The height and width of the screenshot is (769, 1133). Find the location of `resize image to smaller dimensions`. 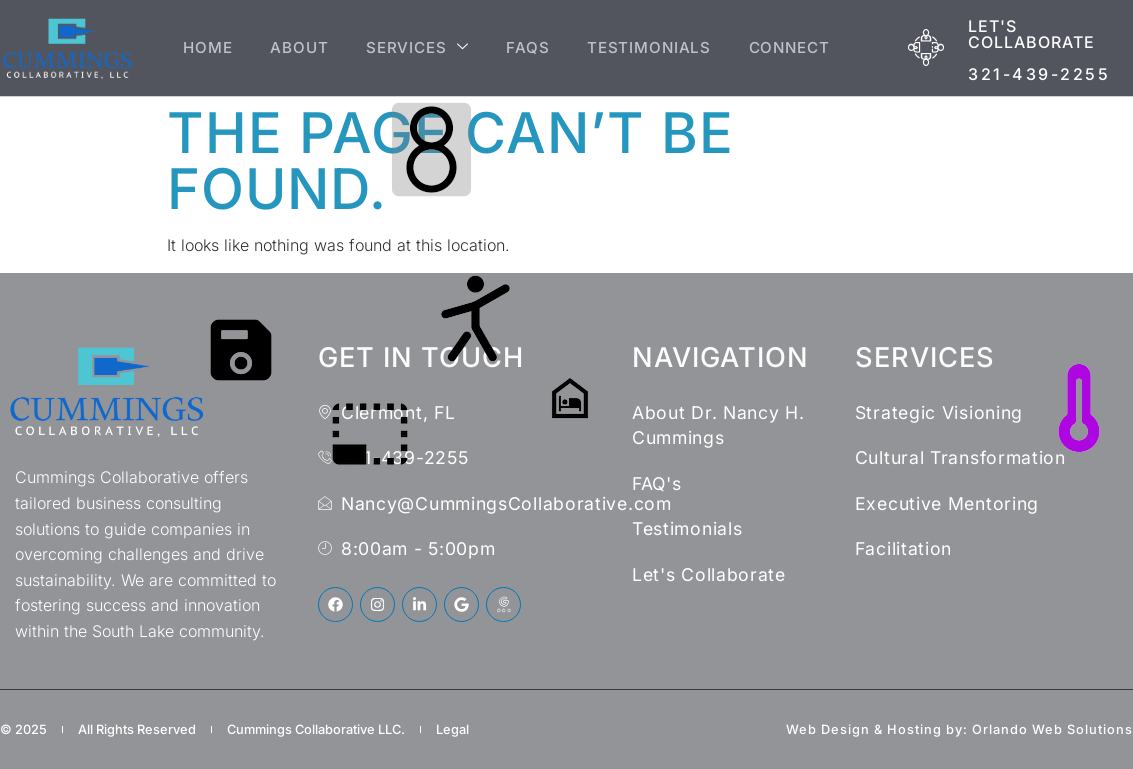

resize image to smaller dimensions is located at coordinates (370, 434).